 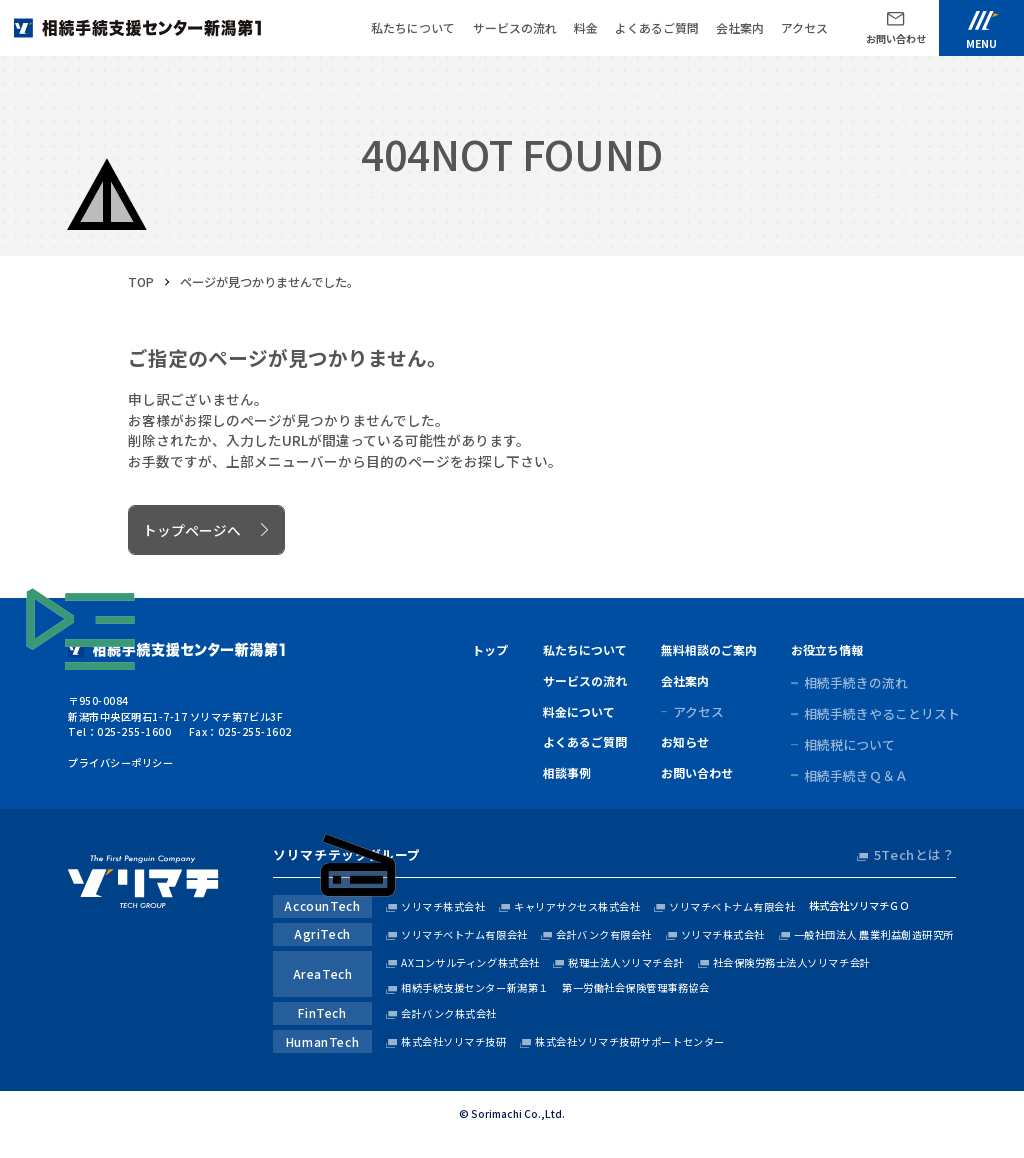 What do you see at coordinates (358, 863) in the screenshot?
I see `scan a document or image` at bounding box center [358, 863].